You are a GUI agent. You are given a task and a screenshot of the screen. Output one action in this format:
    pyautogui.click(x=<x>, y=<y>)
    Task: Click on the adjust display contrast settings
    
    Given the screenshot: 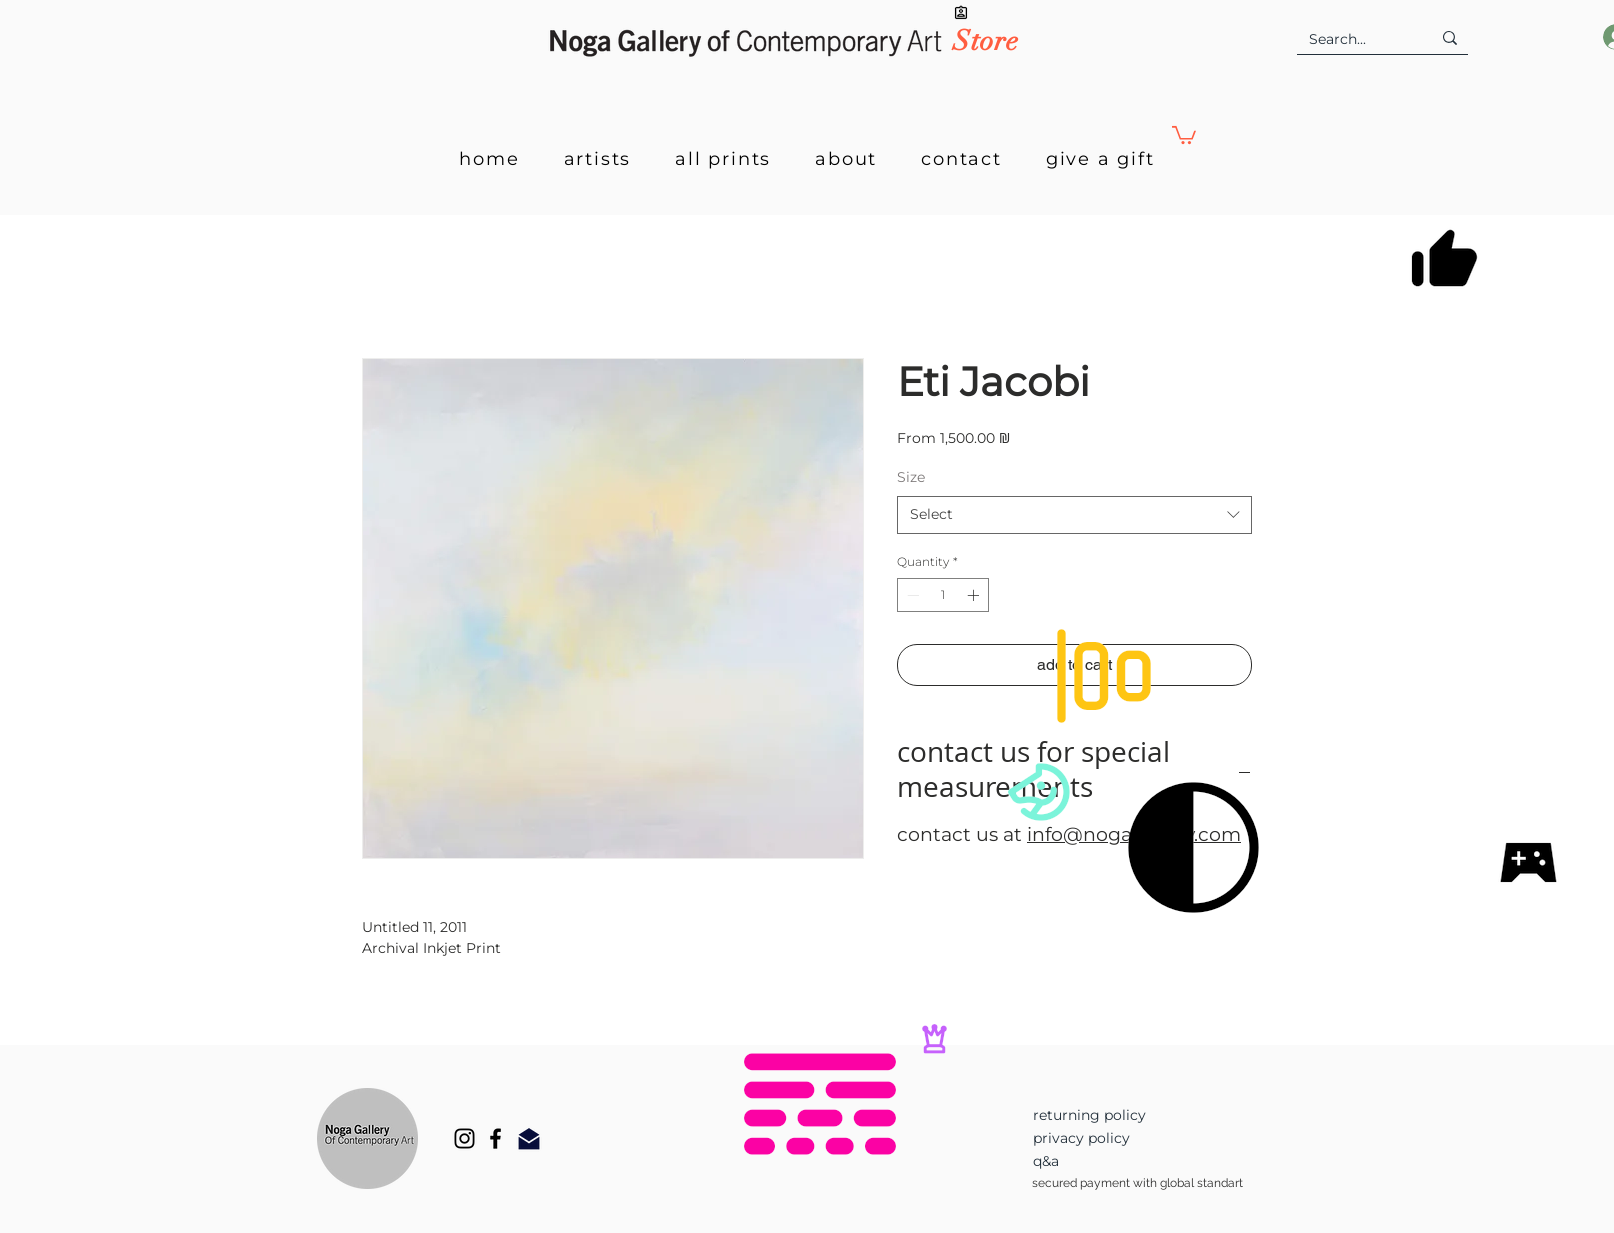 What is the action you would take?
    pyautogui.click(x=1193, y=847)
    